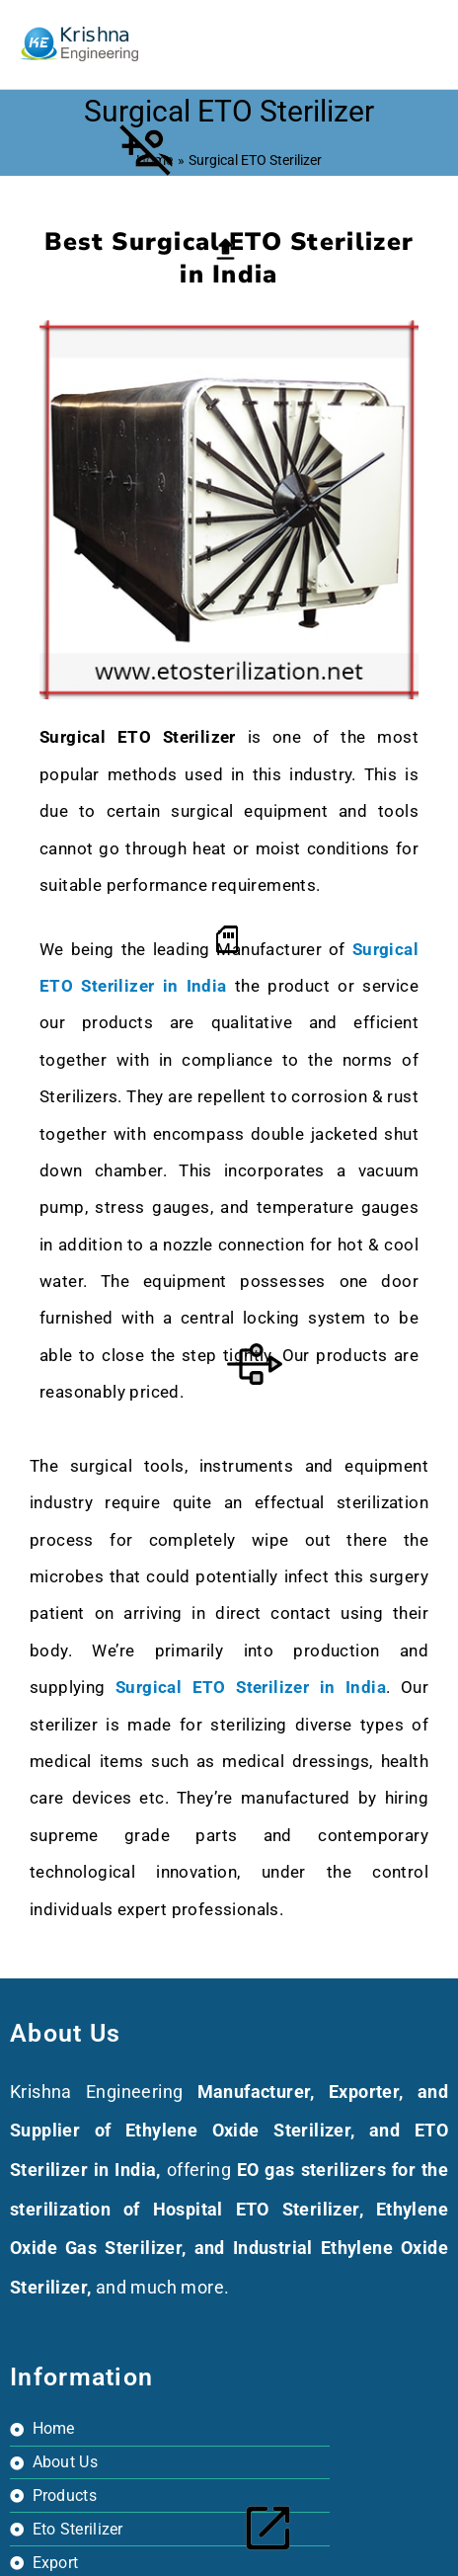 This screenshot has height=2576, width=458. What do you see at coordinates (227, 939) in the screenshot?
I see `access sd card storage settings` at bounding box center [227, 939].